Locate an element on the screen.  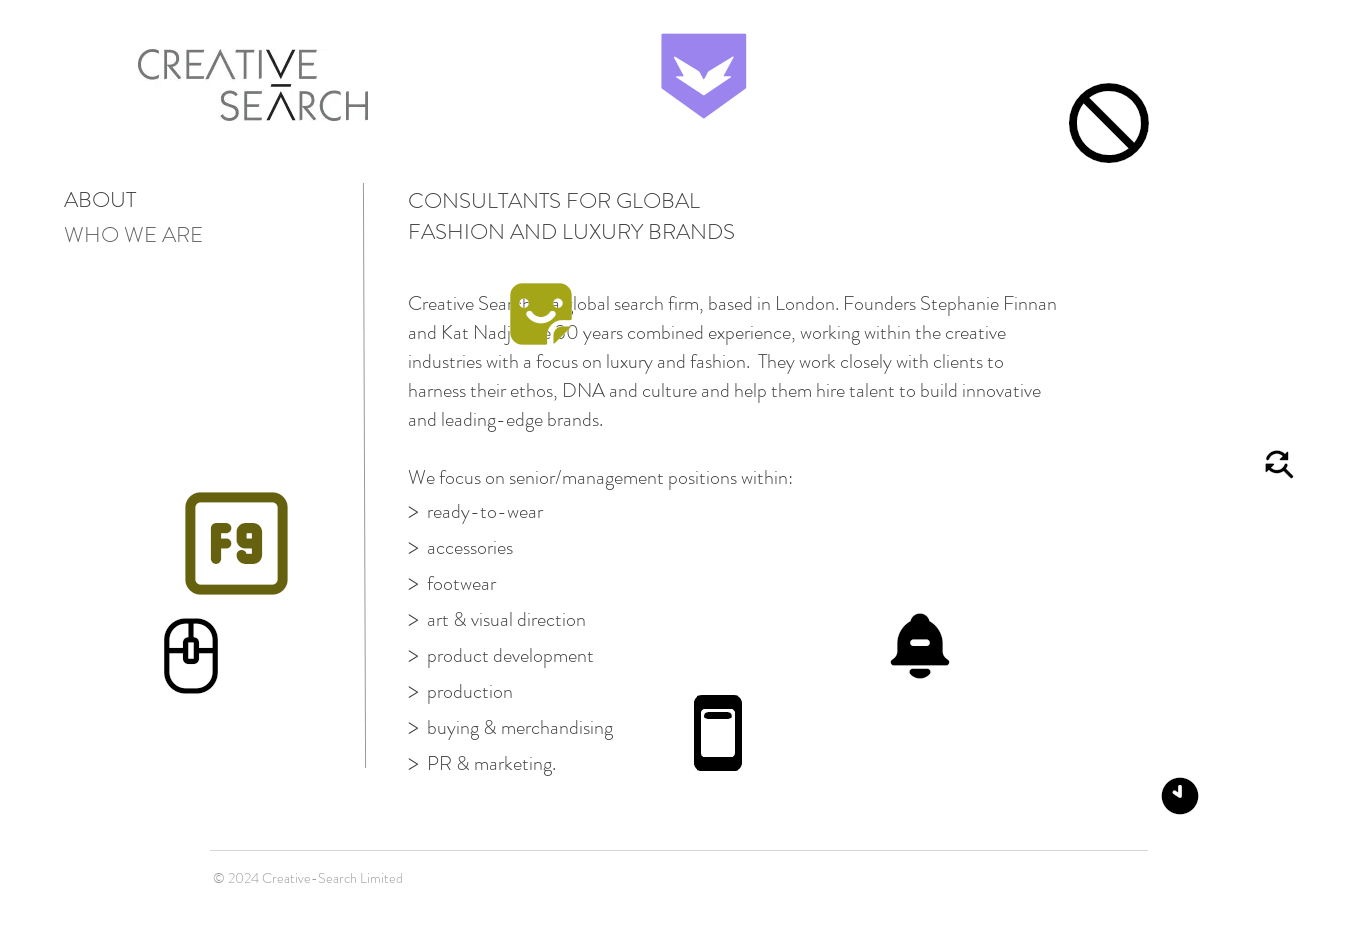
find and replace text or content is located at coordinates (1278, 463).